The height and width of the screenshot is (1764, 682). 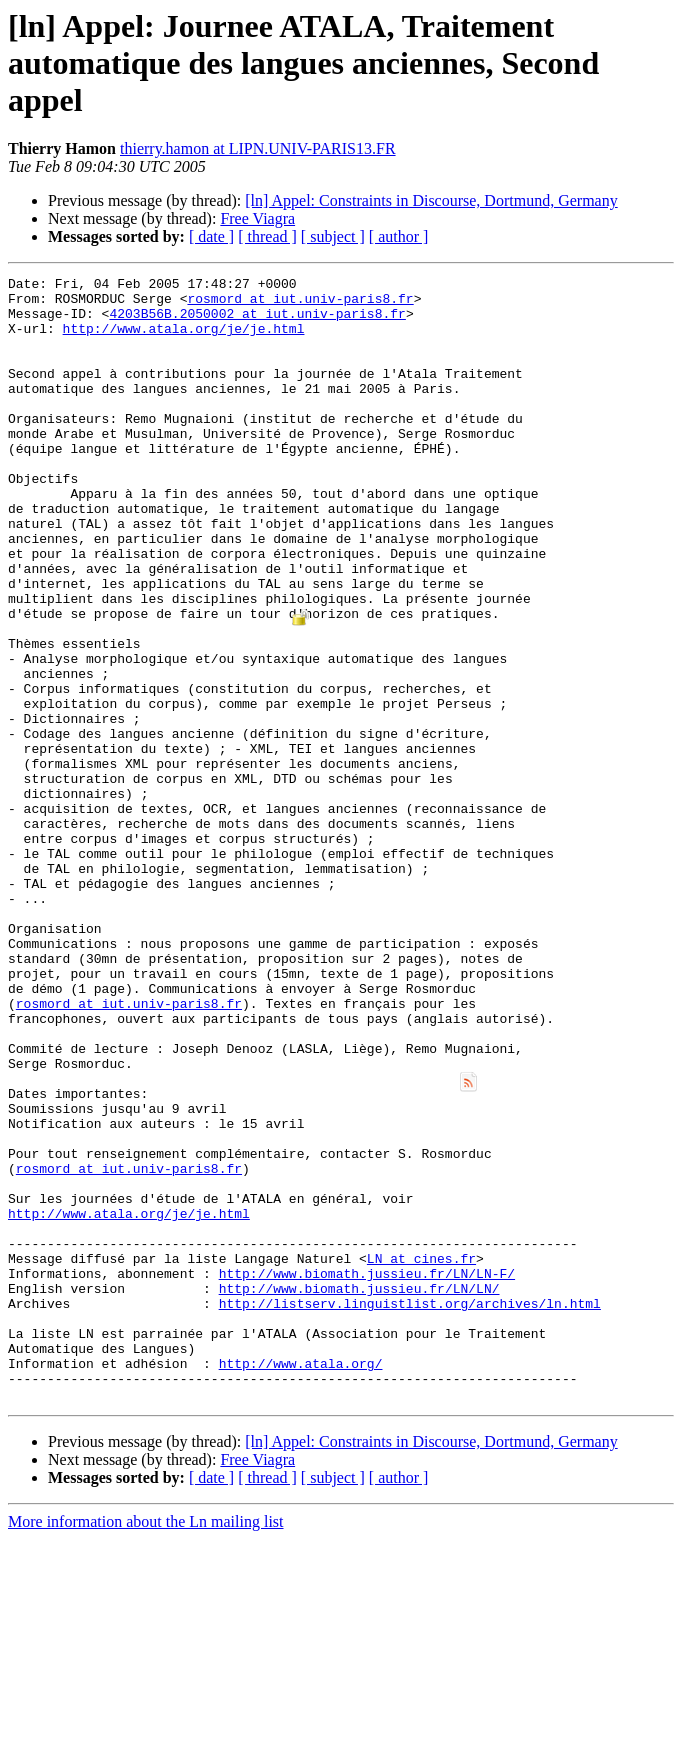 I want to click on indicates changes are allowed or permissions are unlocked, so click(x=300, y=617).